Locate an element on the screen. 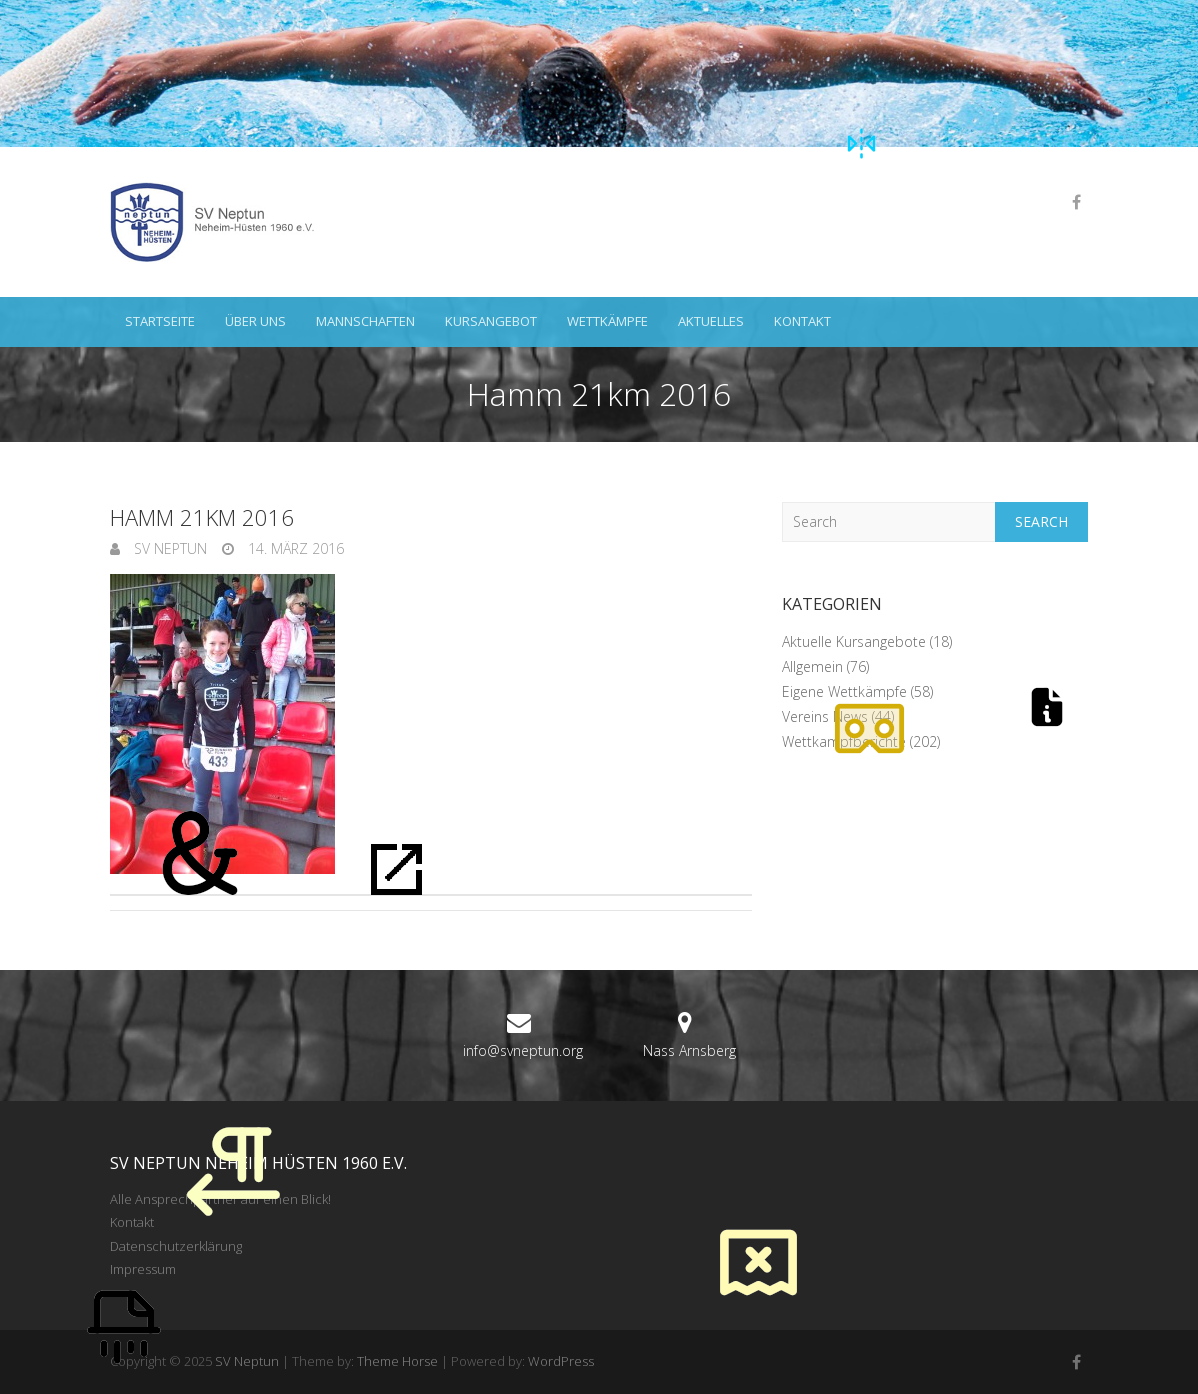 This screenshot has width=1198, height=1394. flip image horizontally is located at coordinates (861, 143).